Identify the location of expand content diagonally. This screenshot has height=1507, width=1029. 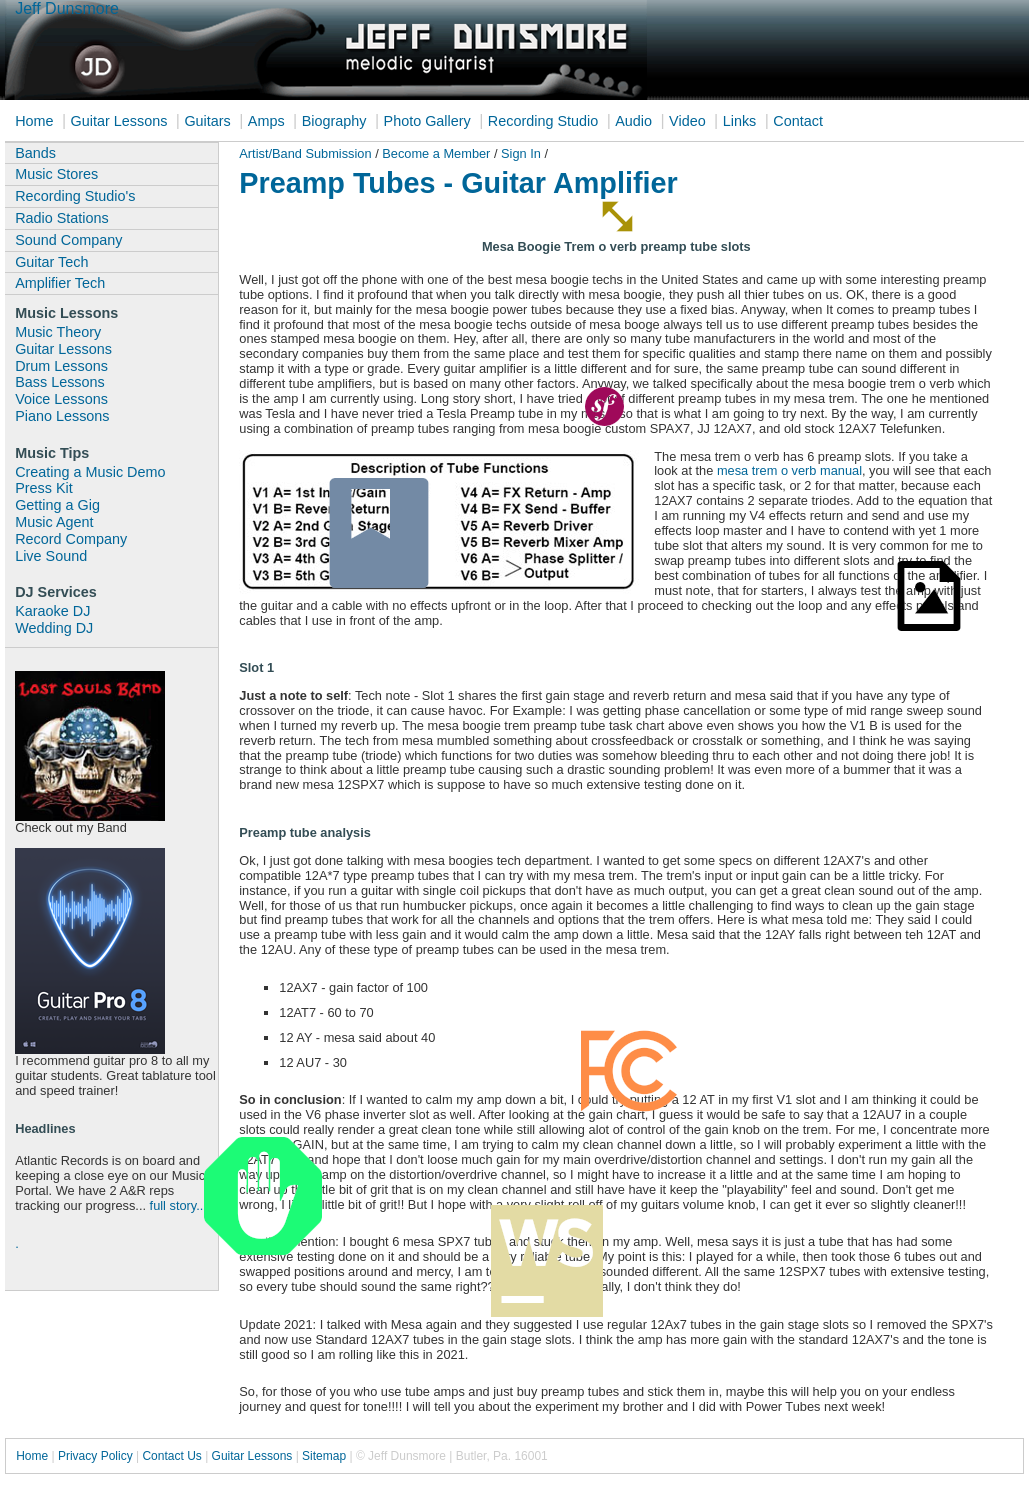
(617, 216).